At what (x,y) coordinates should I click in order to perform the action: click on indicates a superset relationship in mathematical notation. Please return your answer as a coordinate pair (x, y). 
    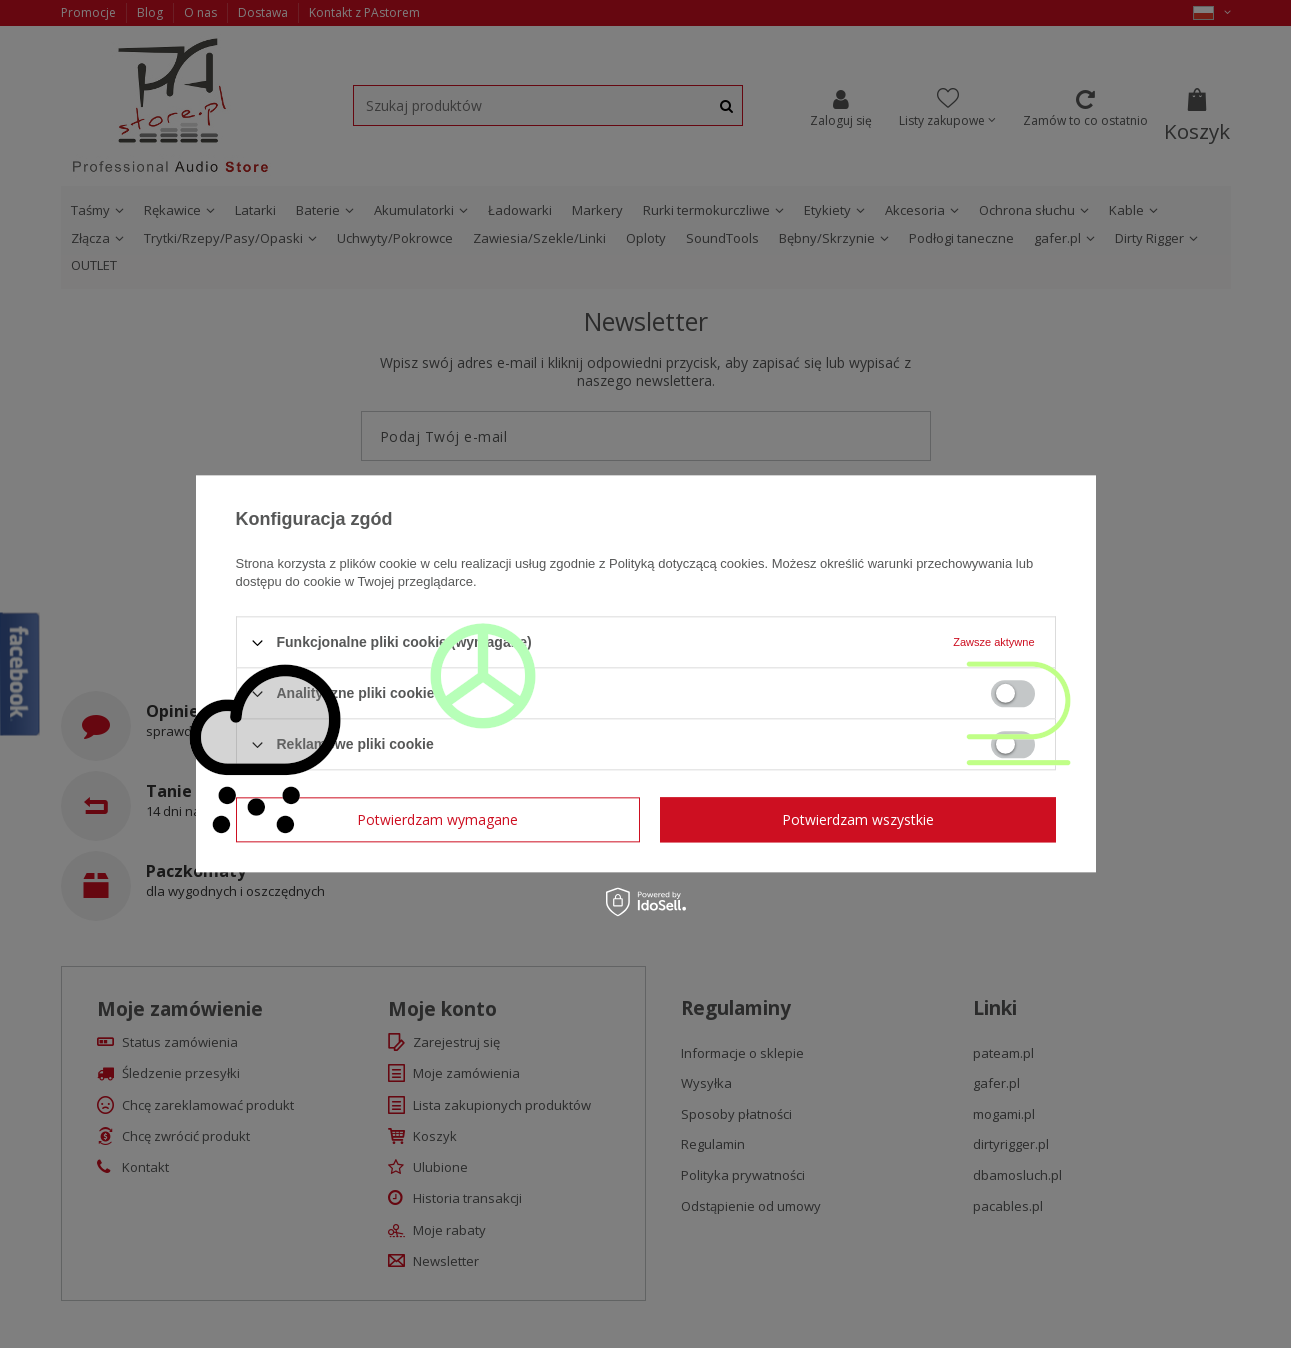
    Looking at the image, I should click on (1016, 716).